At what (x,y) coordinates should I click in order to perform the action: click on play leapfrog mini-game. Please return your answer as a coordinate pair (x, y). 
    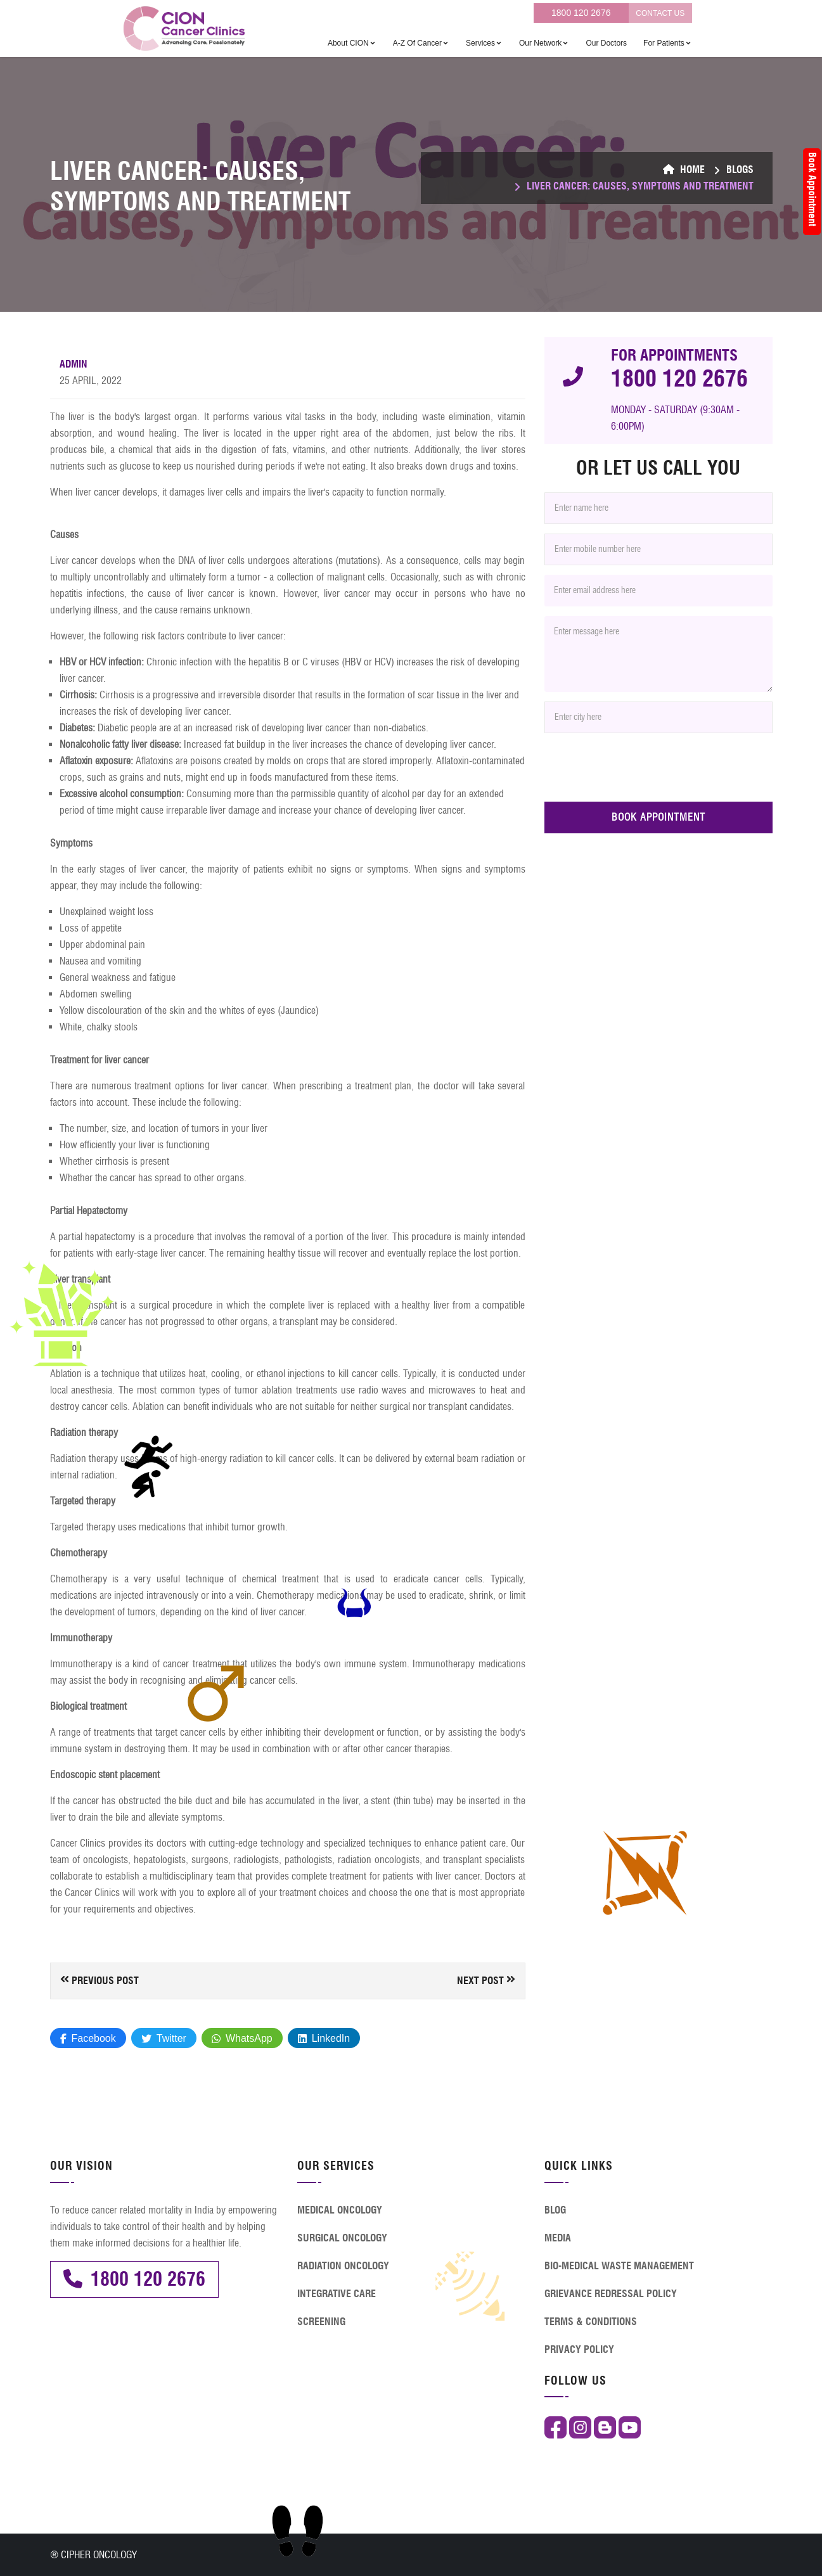
    Looking at the image, I should click on (148, 1467).